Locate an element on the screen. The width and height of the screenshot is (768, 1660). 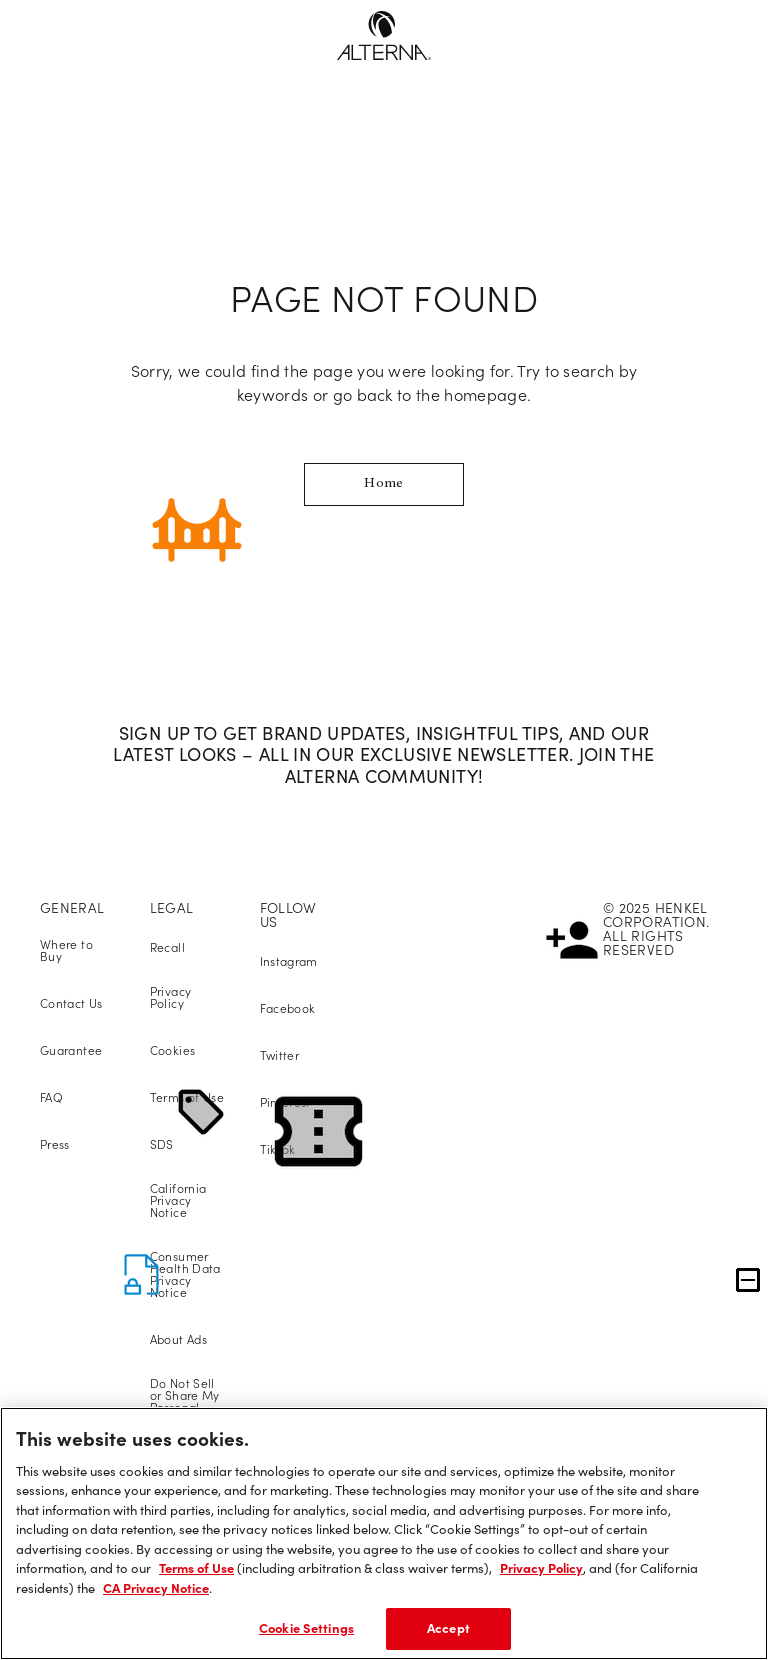
view or apply tags to an item is located at coordinates (201, 1112).